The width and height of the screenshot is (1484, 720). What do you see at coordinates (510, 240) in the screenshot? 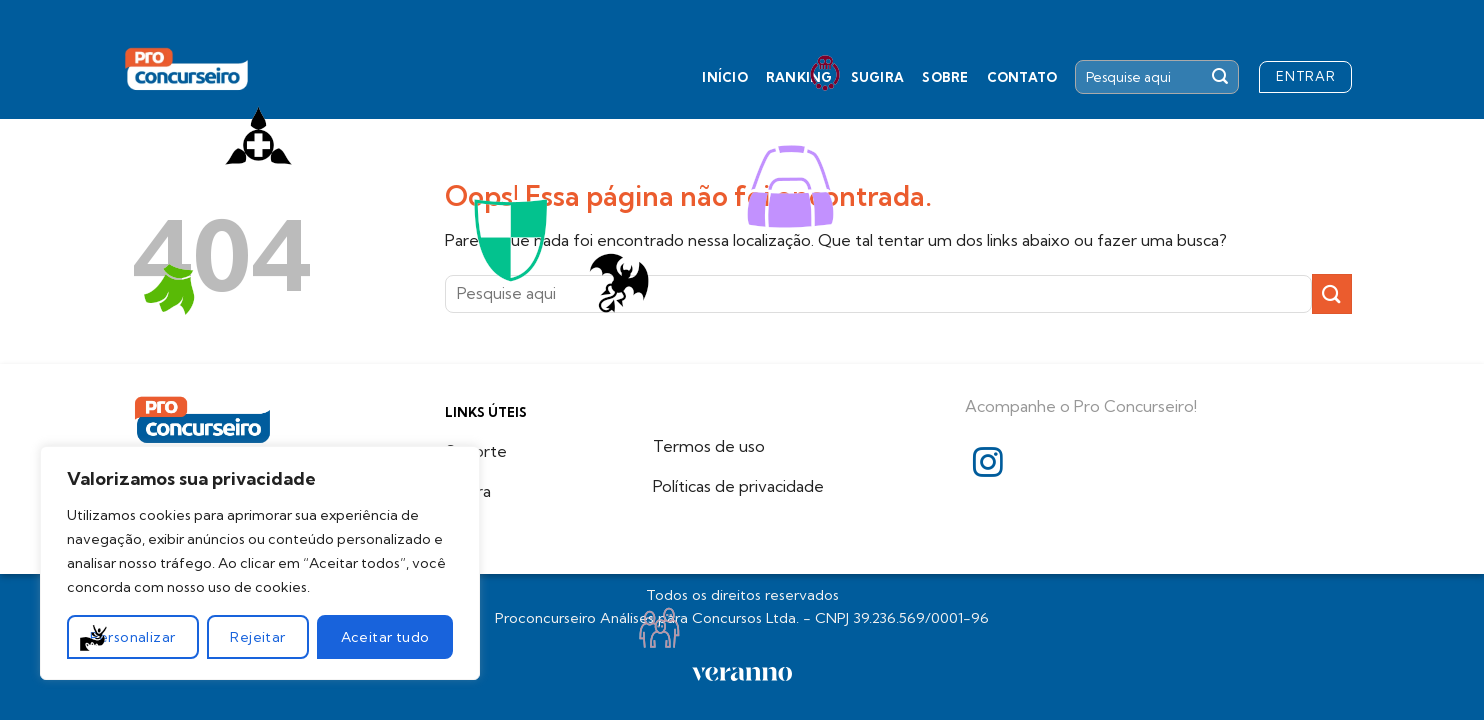
I see `indicates verified or protected status` at bounding box center [510, 240].